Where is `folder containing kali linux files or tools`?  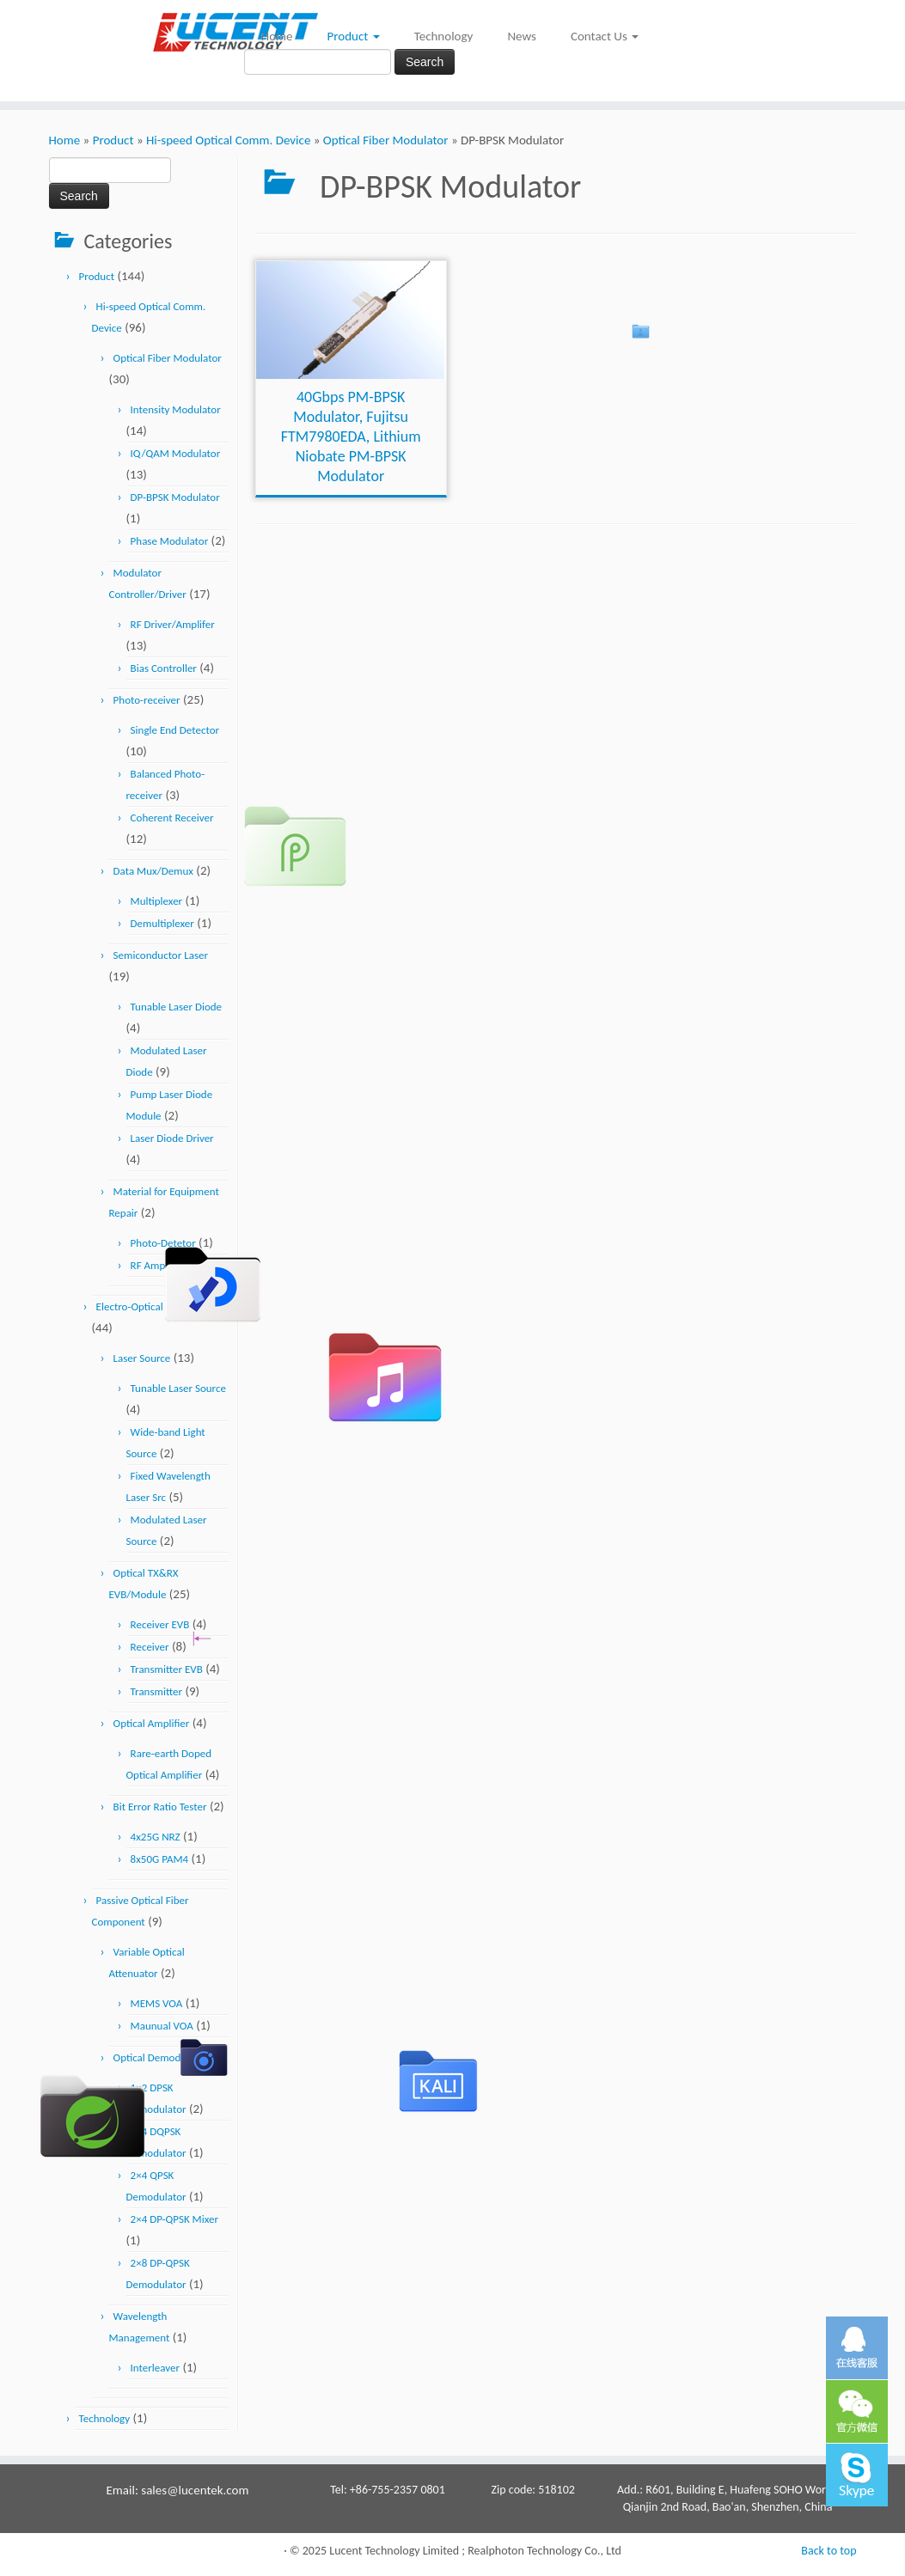 folder containing kali linux files or tools is located at coordinates (437, 2083).